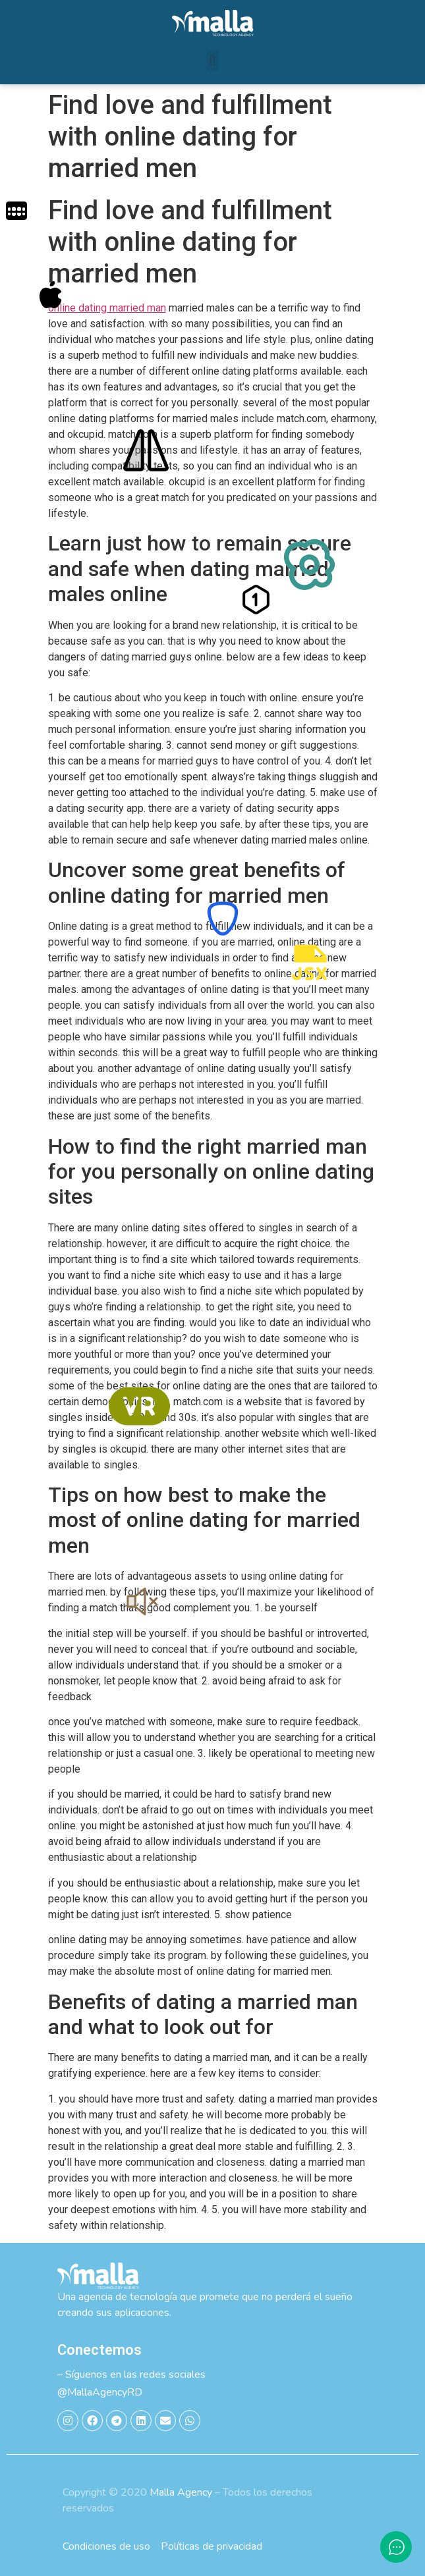 This screenshot has width=425, height=2576. I want to click on flip image horizontally, so click(146, 452).